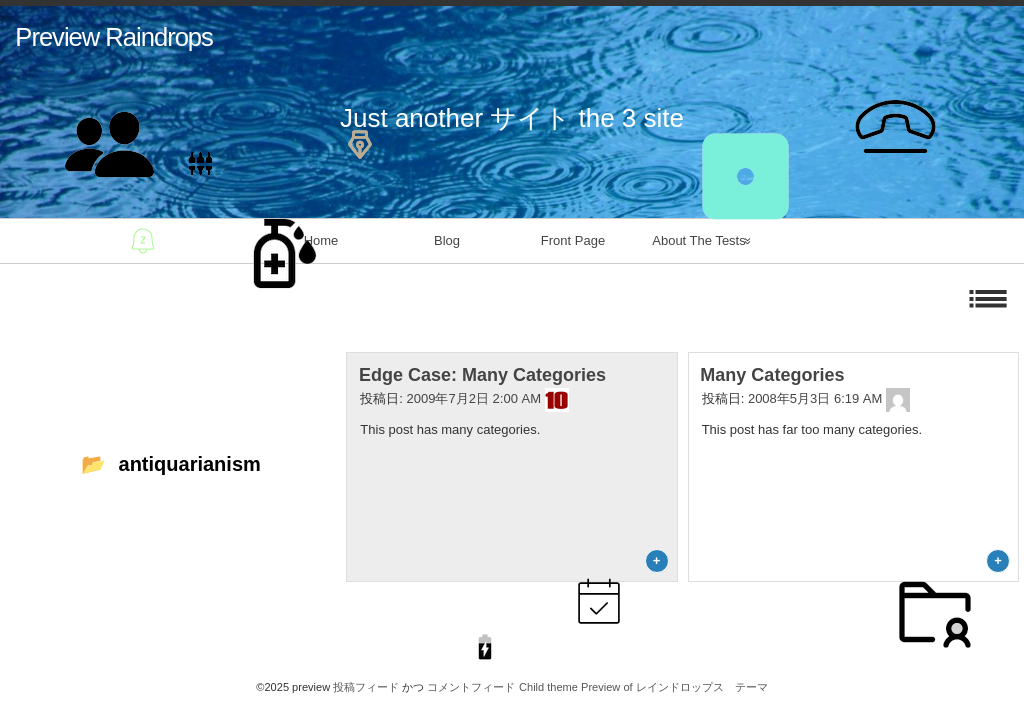 This screenshot has height=720, width=1024. I want to click on configure audio/video input settings, so click(200, 163).